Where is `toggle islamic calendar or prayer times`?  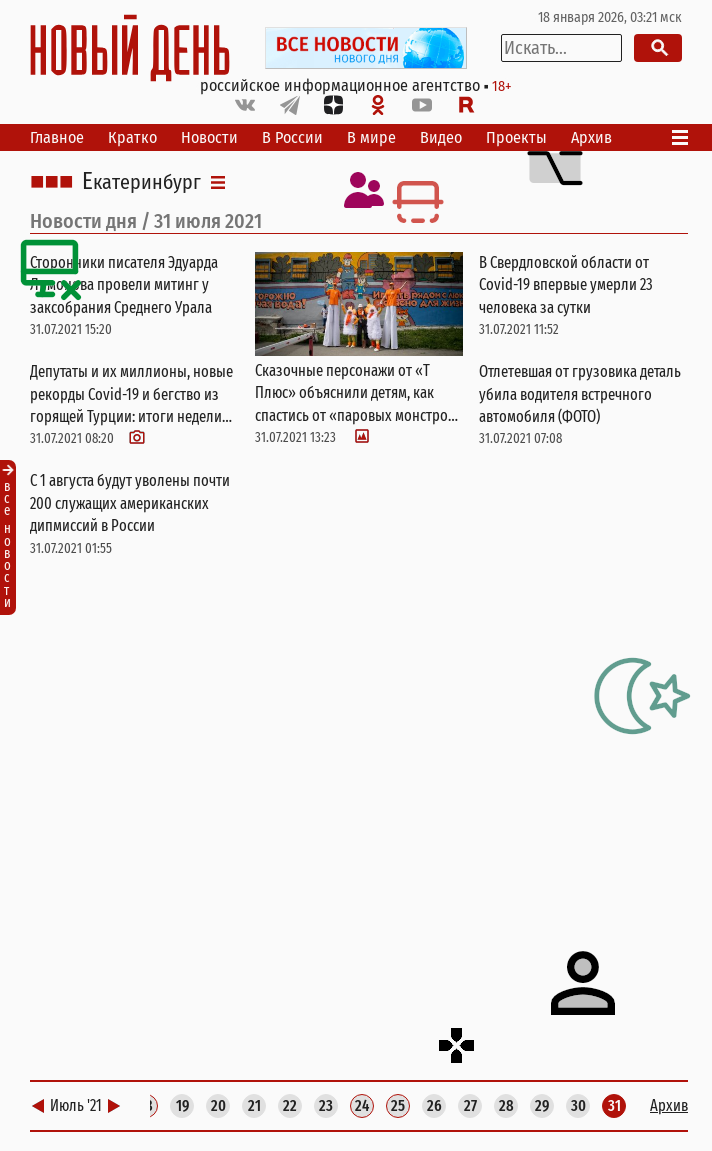
toggle islamic calendar or prayer times is located at coordinates (639, 696).